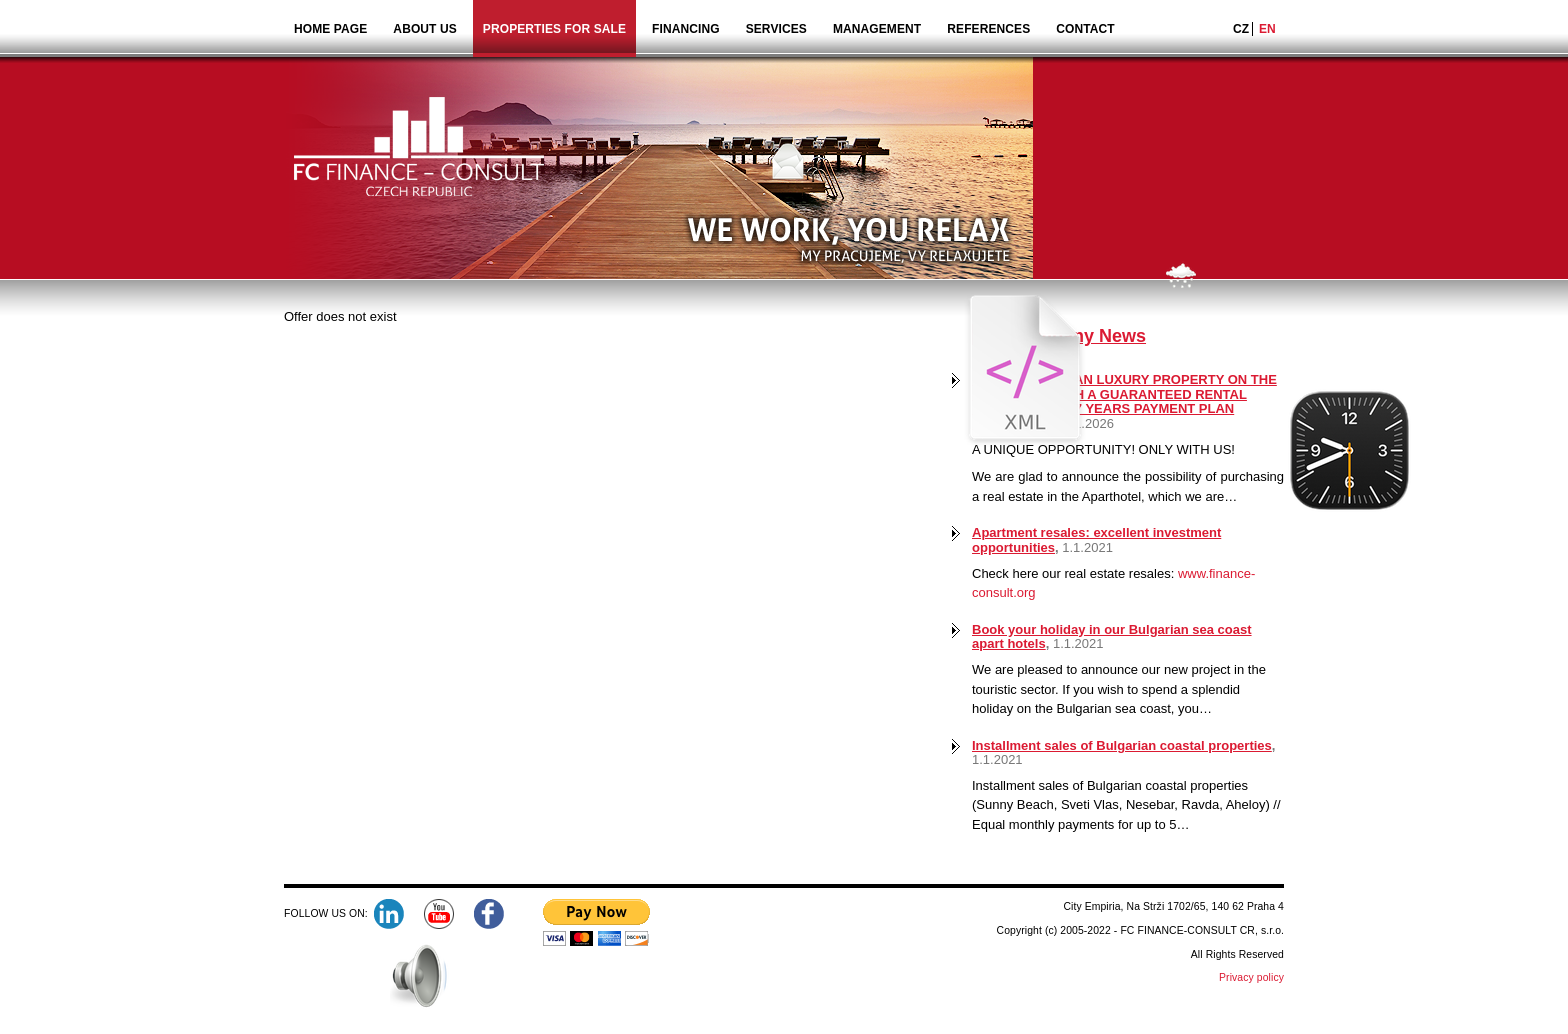  I want to click on indicates audio is set to low volume, so click(424, 976).